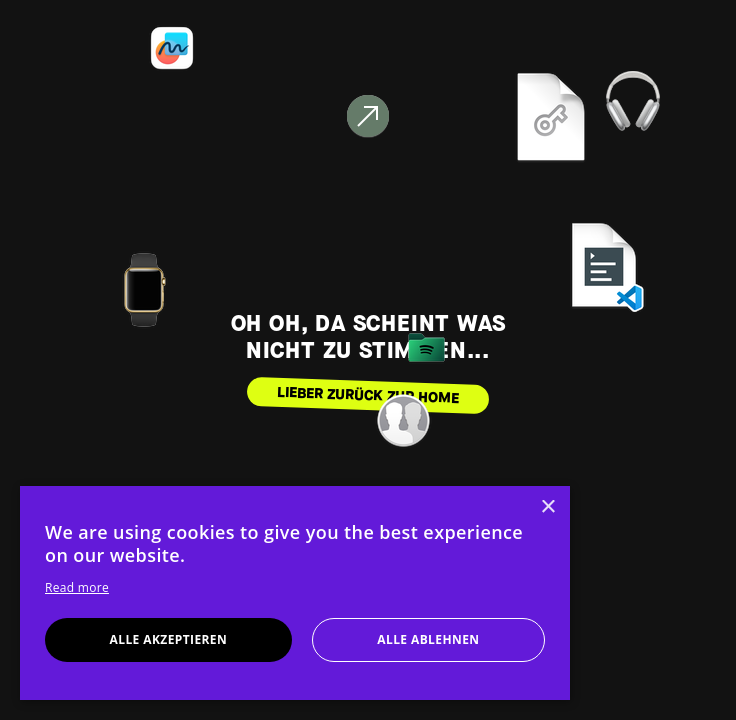 The height and width of the screenshot is (720, 736). I want to click on open freeform app for collaborative brainstorming, so click(172, 48).